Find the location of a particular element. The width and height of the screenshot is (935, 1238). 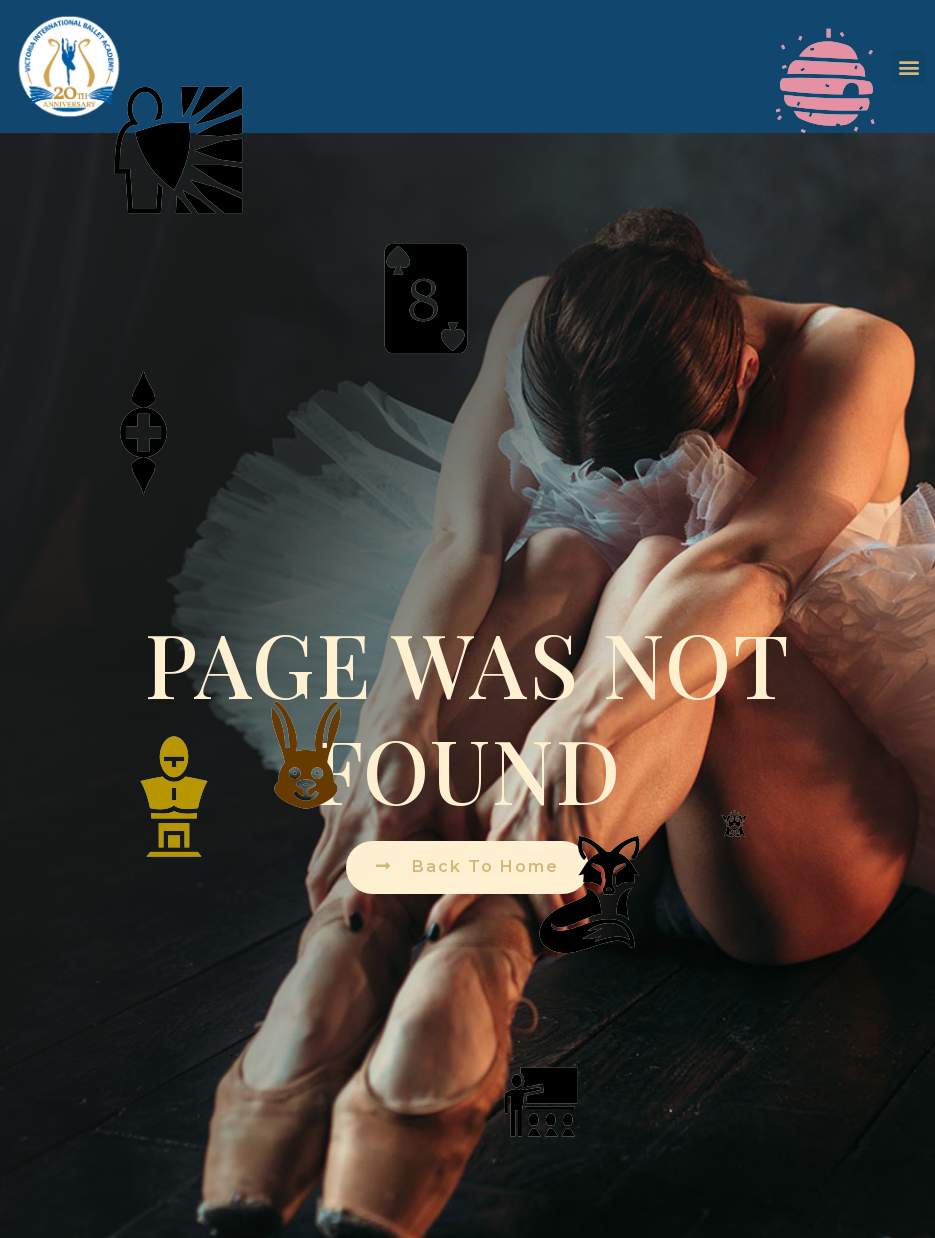

indicates player has reached level two status is located at coordinates (143, 432).